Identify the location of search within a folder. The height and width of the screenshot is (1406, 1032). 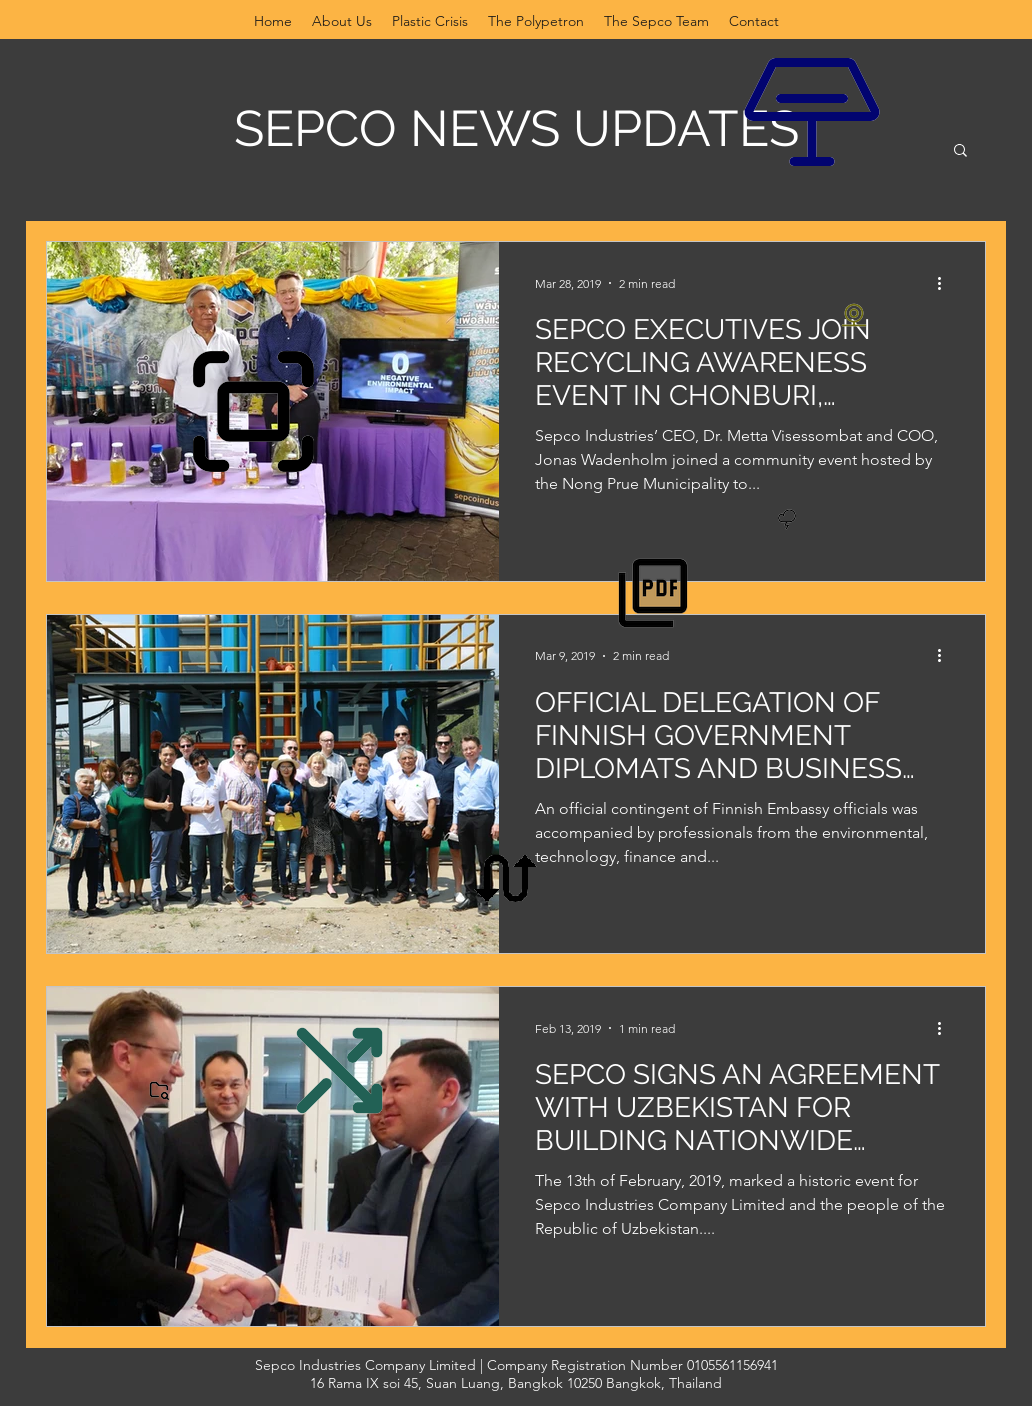
(159, 1090).